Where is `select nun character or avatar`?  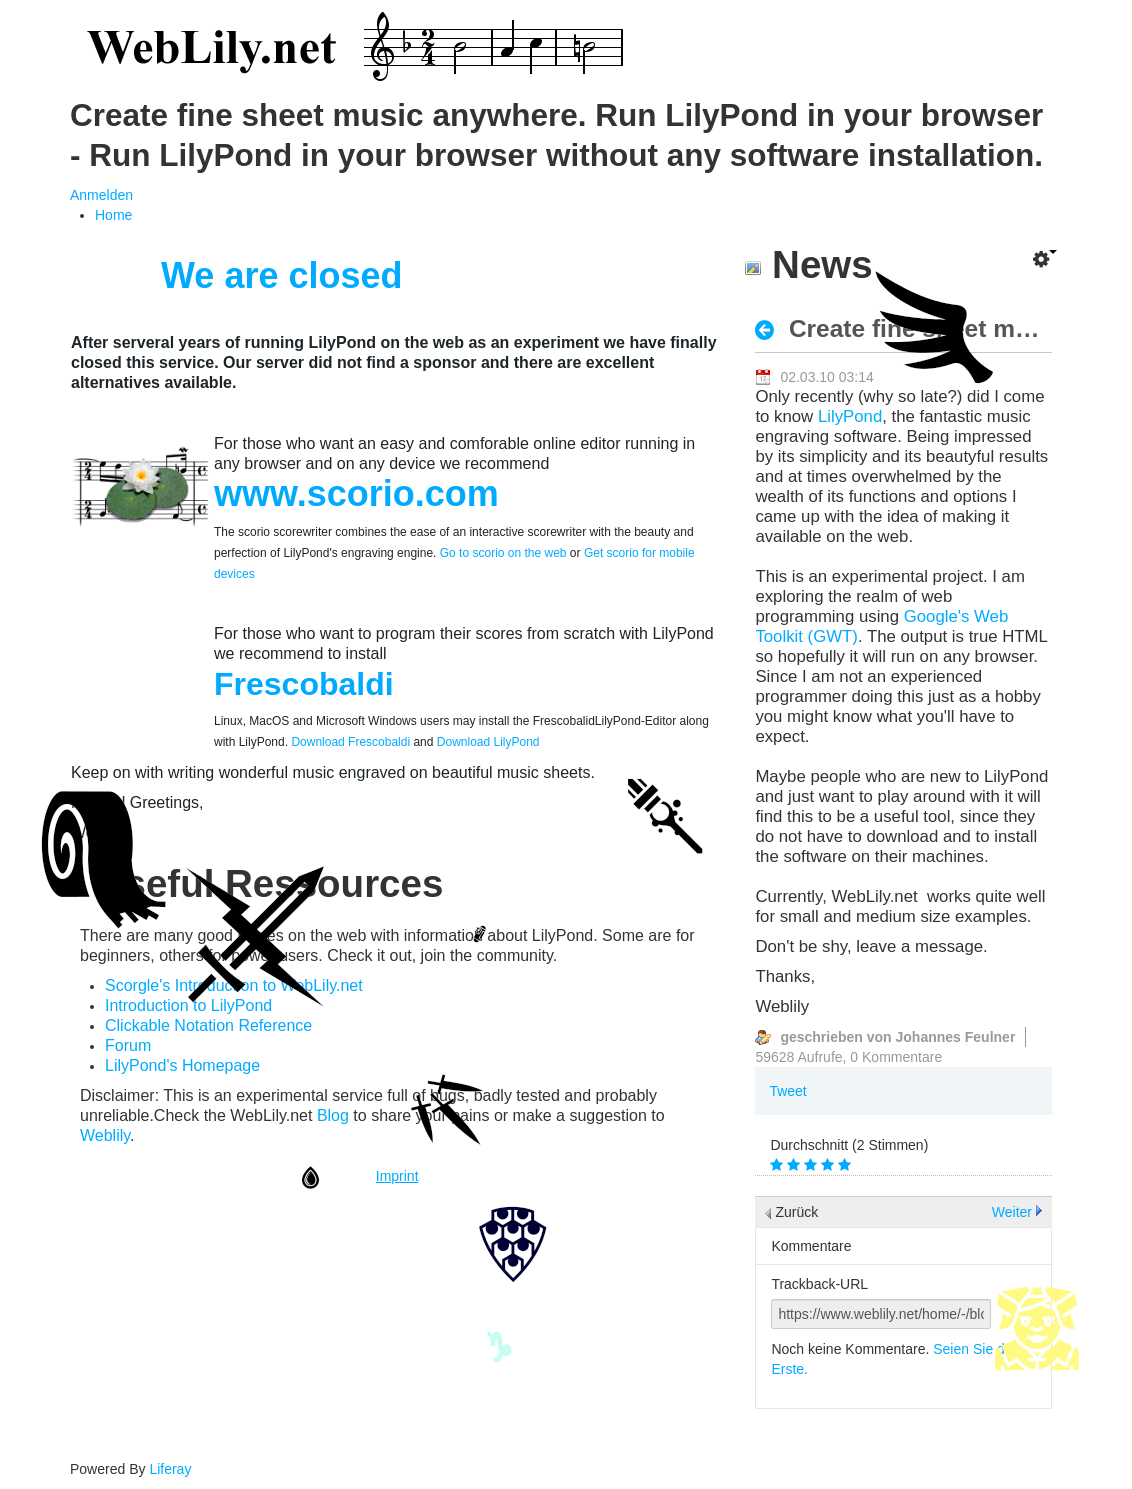
select nun character or avatar is located at coordinates (1037, 1328).